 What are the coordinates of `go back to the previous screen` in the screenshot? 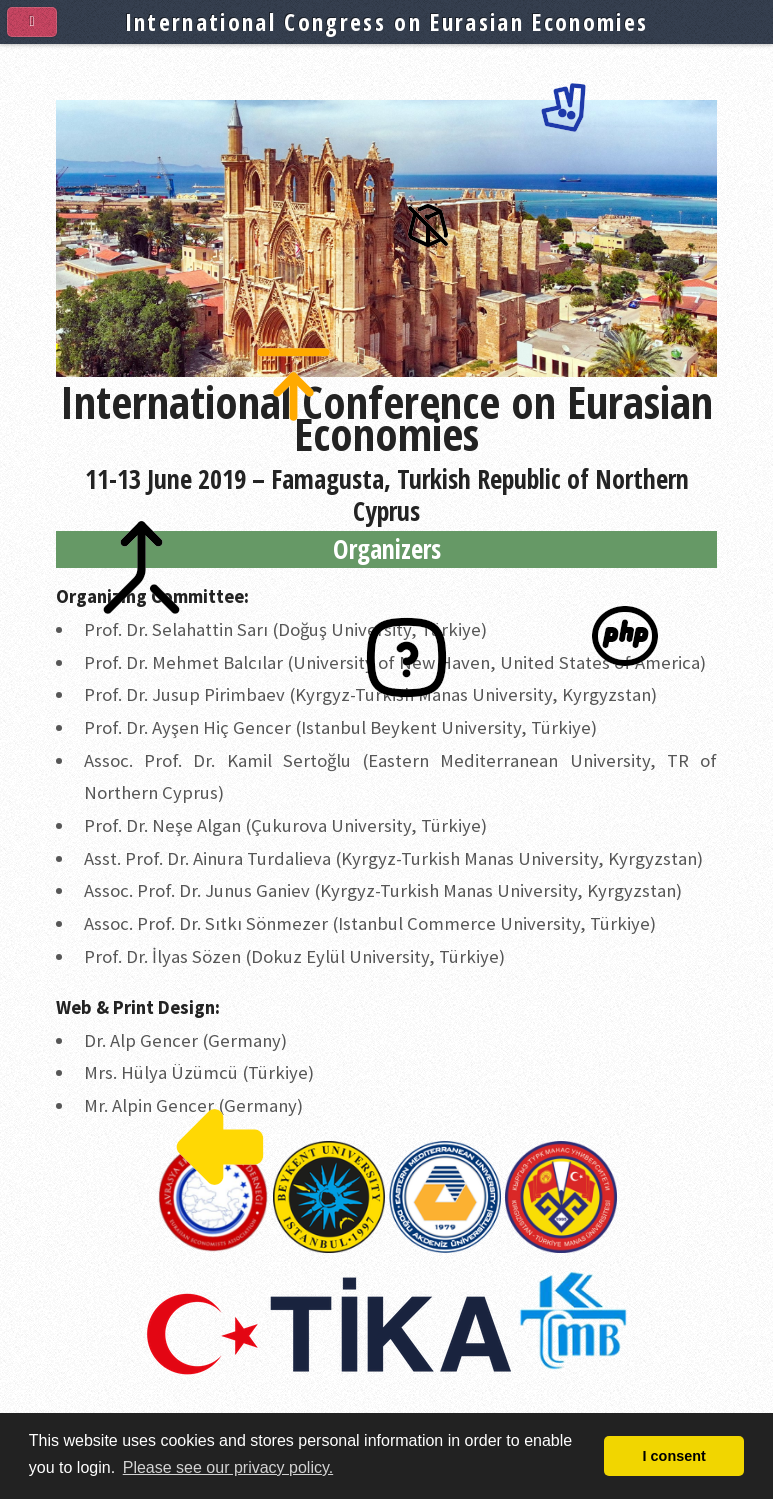 It's located at (219, 1147).